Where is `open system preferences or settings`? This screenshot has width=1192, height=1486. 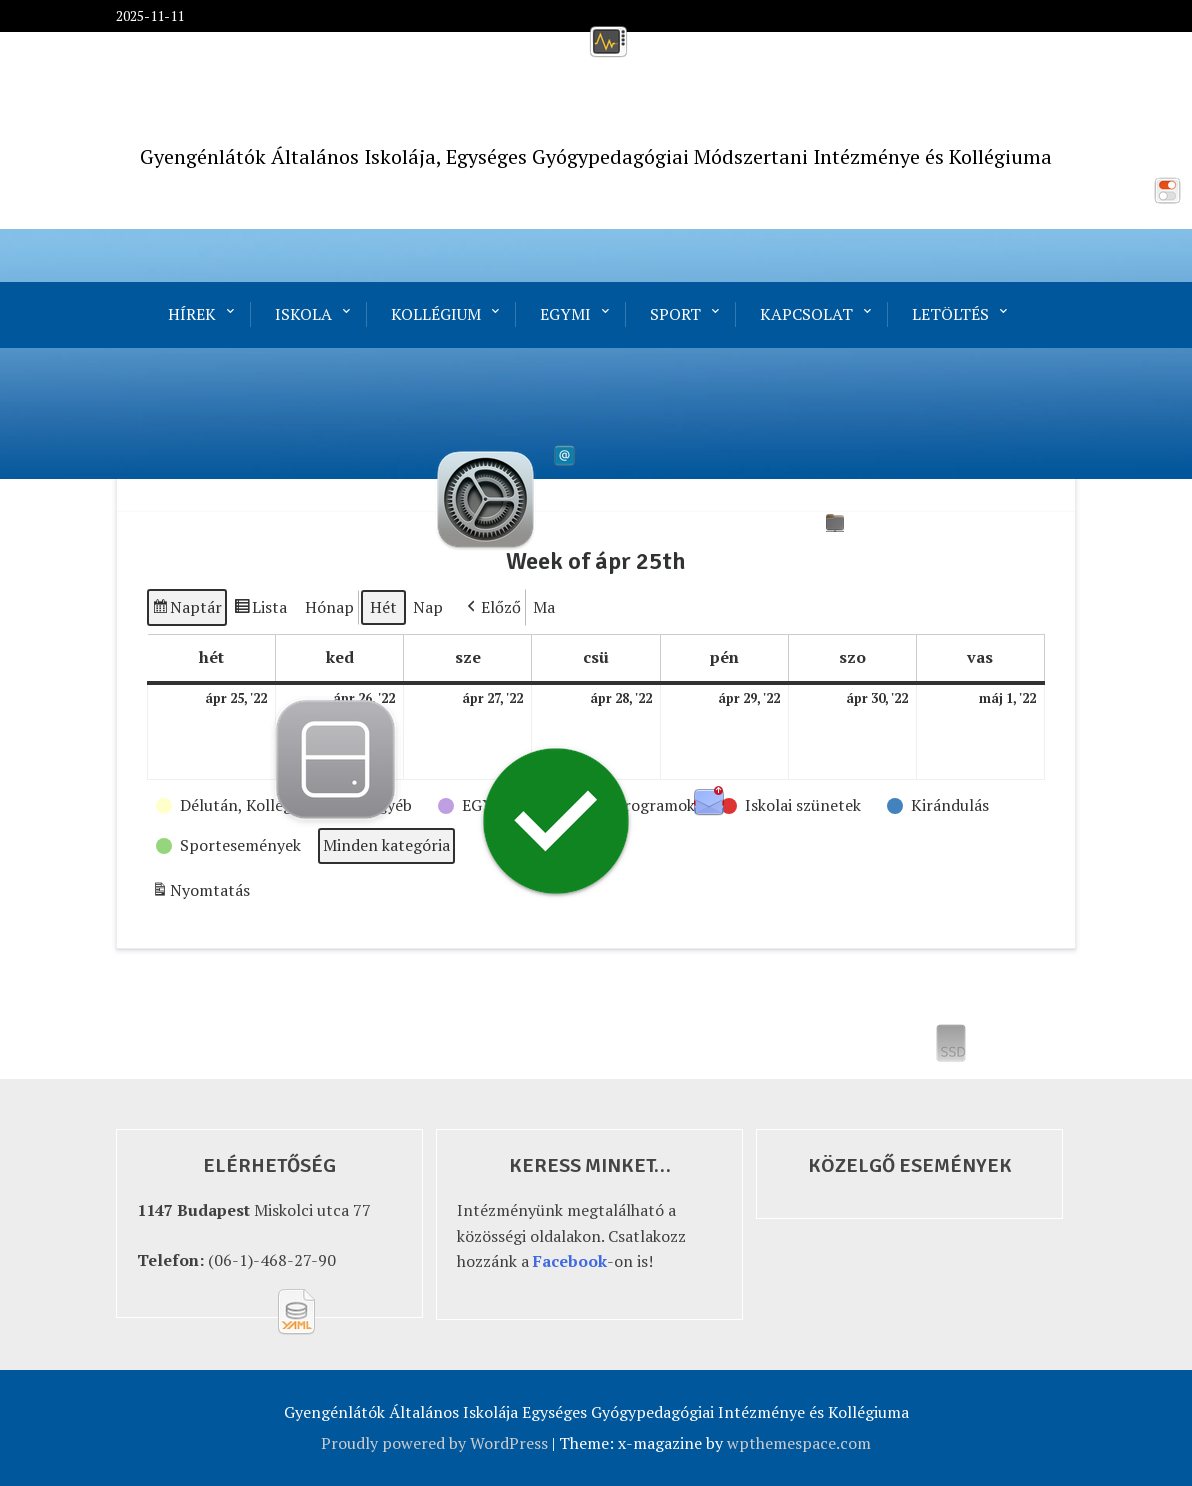 open system preferences or settings is located at coordinates (485, 499).